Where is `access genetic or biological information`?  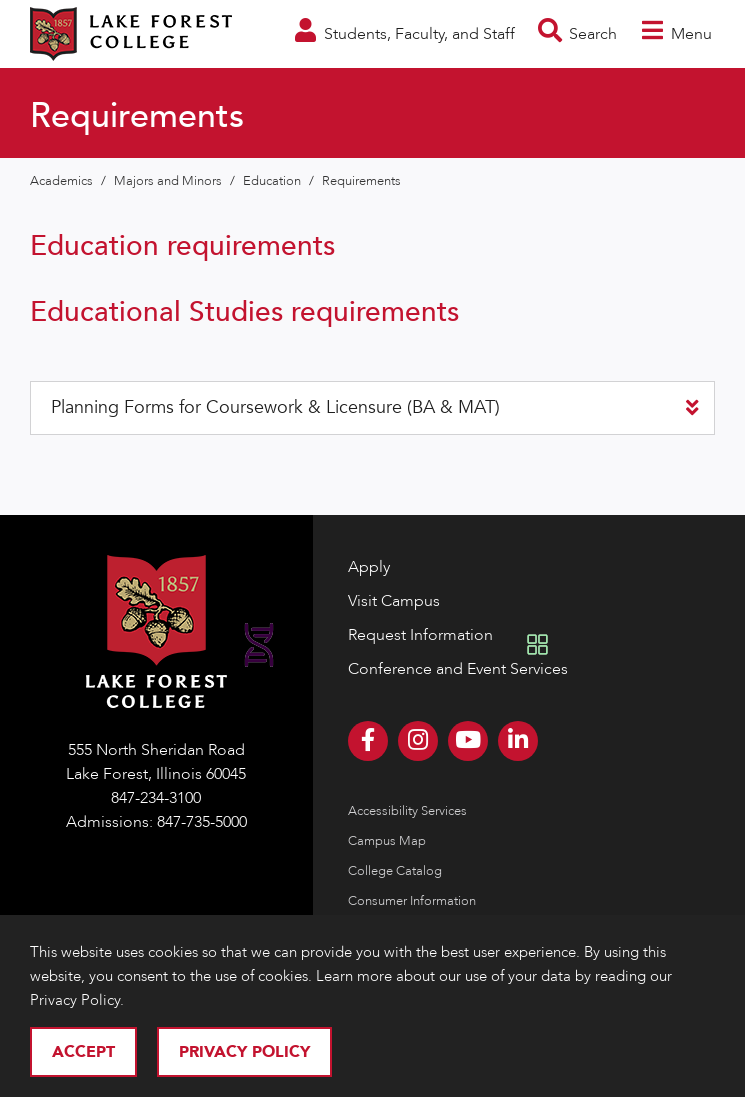
access genetic or biological information is located at coordinates (259, 645).